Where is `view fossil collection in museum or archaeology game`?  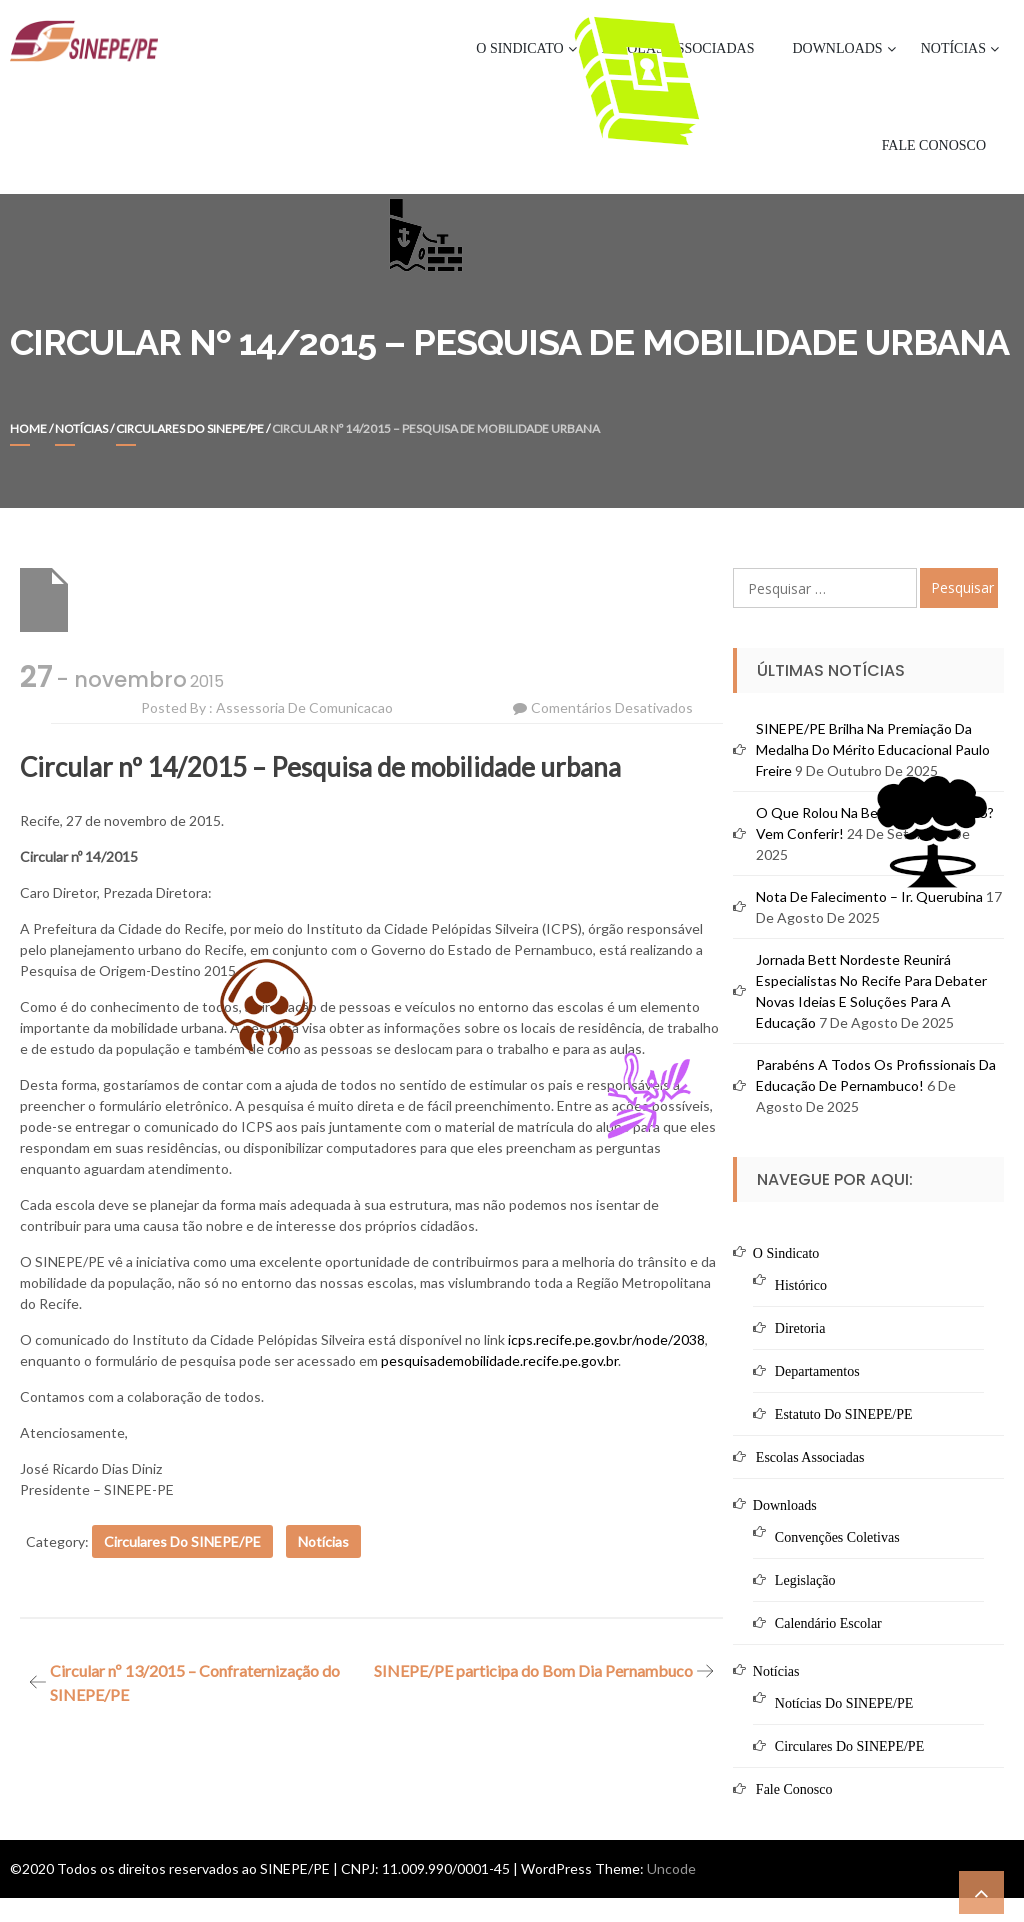
view fossil collection in museum or archaeology game is located at coordinates (649, 1096).